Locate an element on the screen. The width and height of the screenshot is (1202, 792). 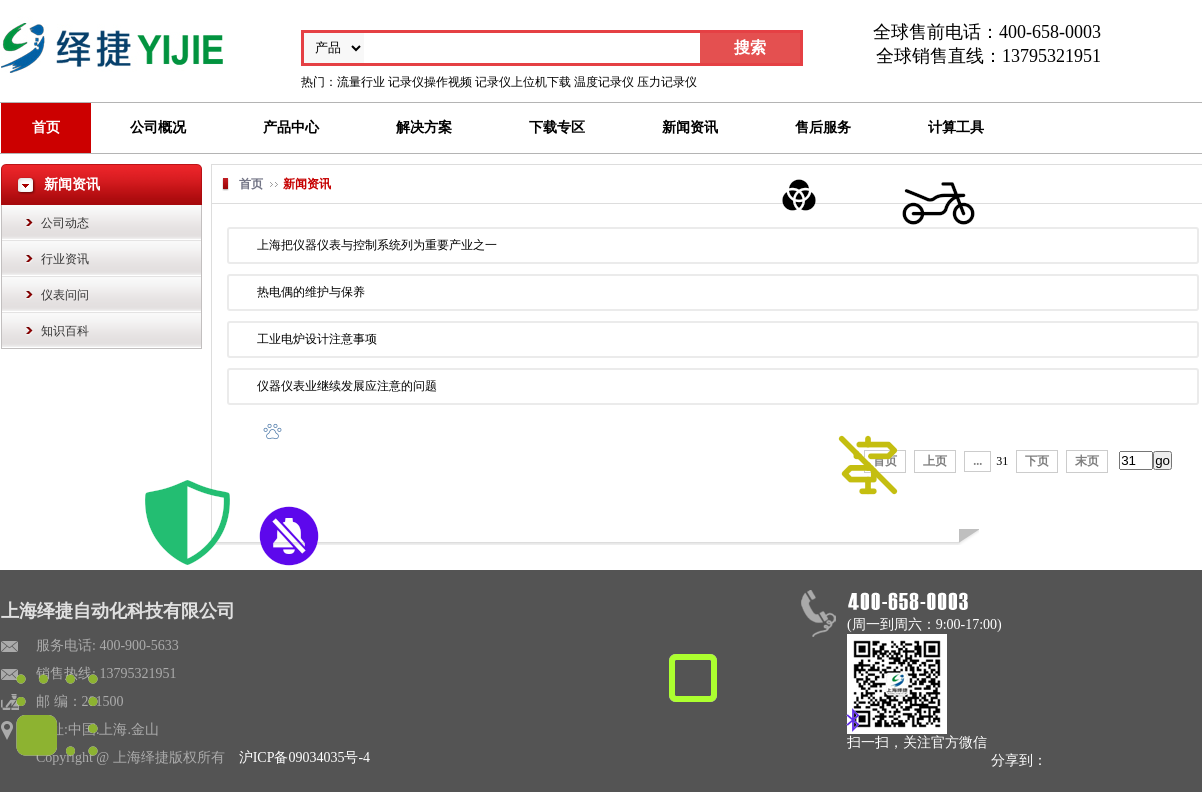
stop media playback is located at coordinates (693, 678).